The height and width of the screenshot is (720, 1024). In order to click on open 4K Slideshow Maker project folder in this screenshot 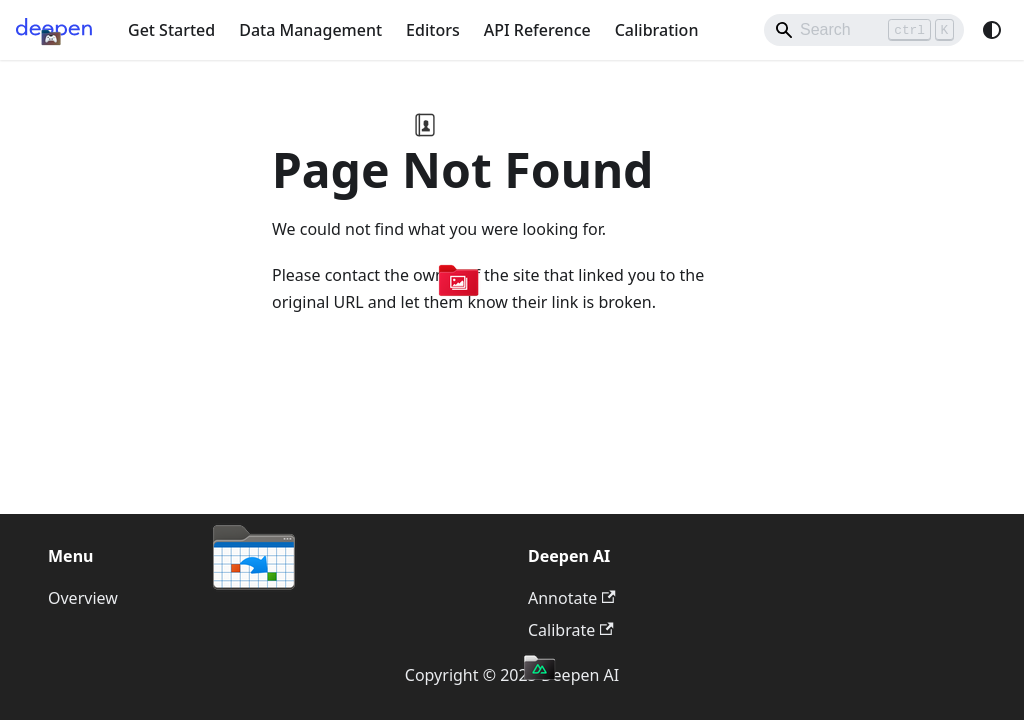, I will do `click(458, 281)`.